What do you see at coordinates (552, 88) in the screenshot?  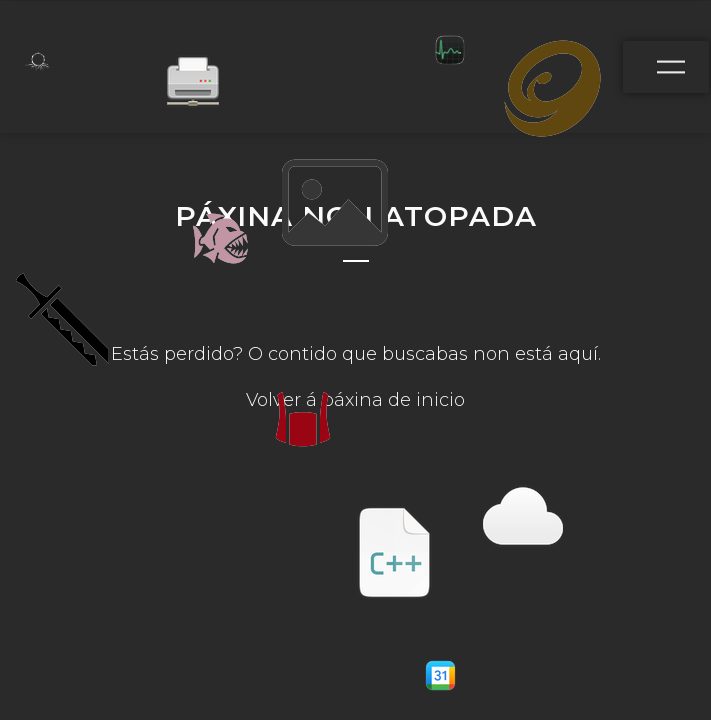 I see `indicates a wind or air-based ability` at bounding box center [552, 88].